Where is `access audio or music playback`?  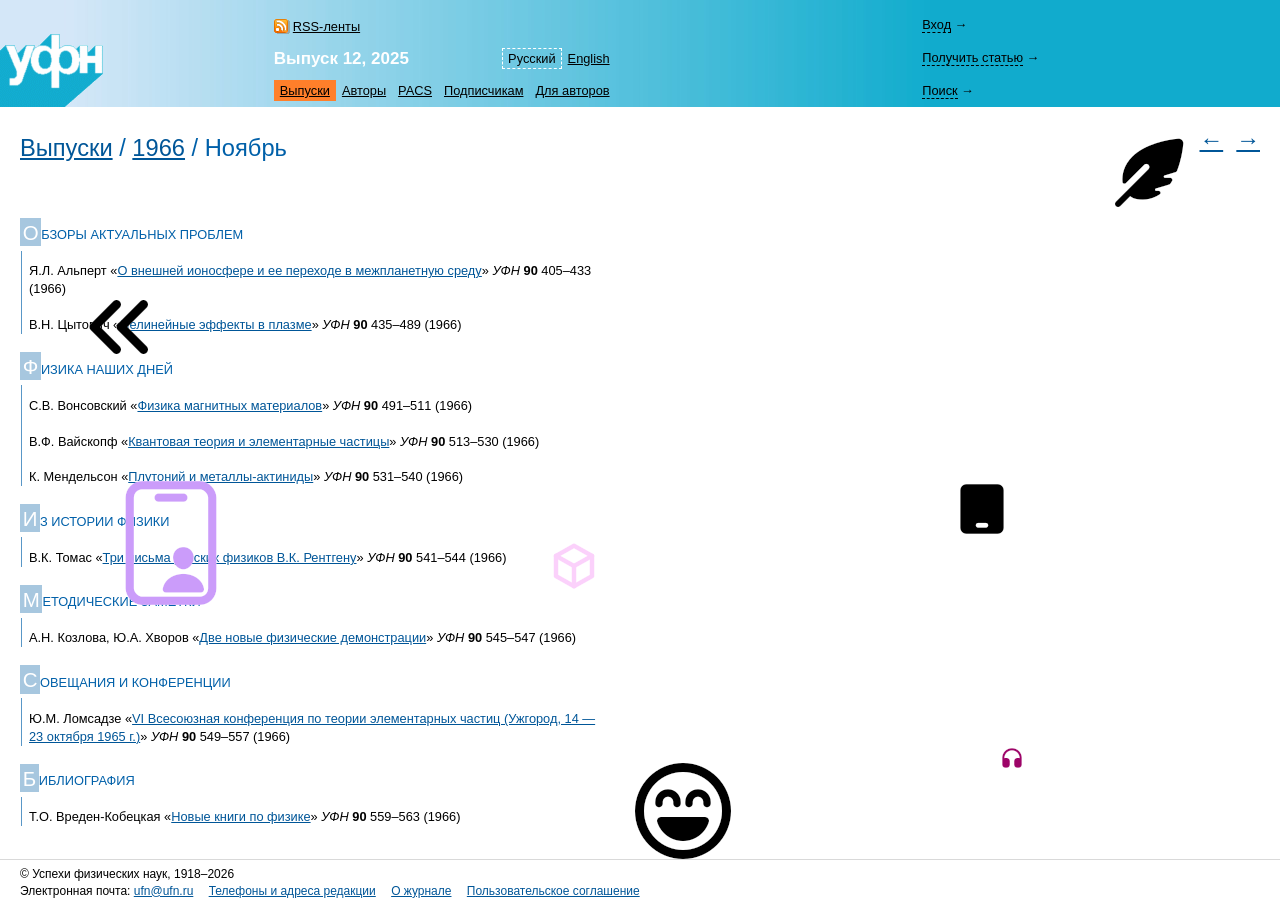 access audio or music playback is located at coordinates (1012, 758).